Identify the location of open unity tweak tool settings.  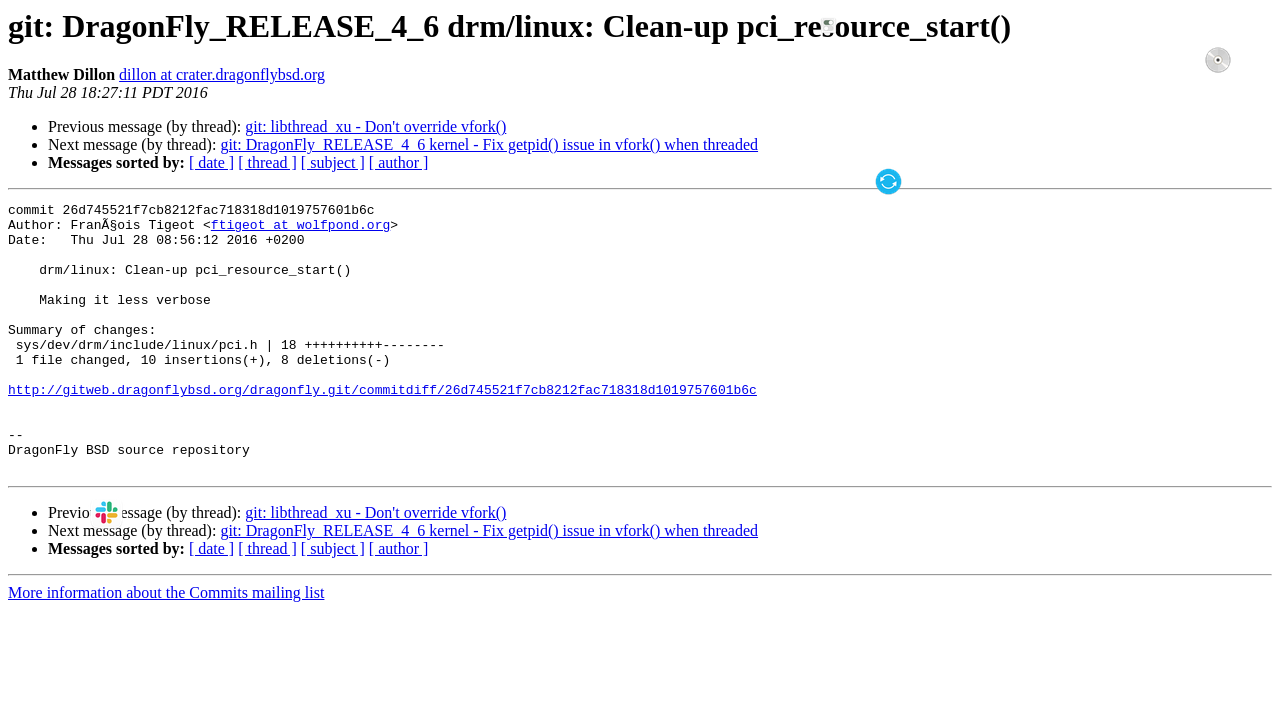
(828, 25).